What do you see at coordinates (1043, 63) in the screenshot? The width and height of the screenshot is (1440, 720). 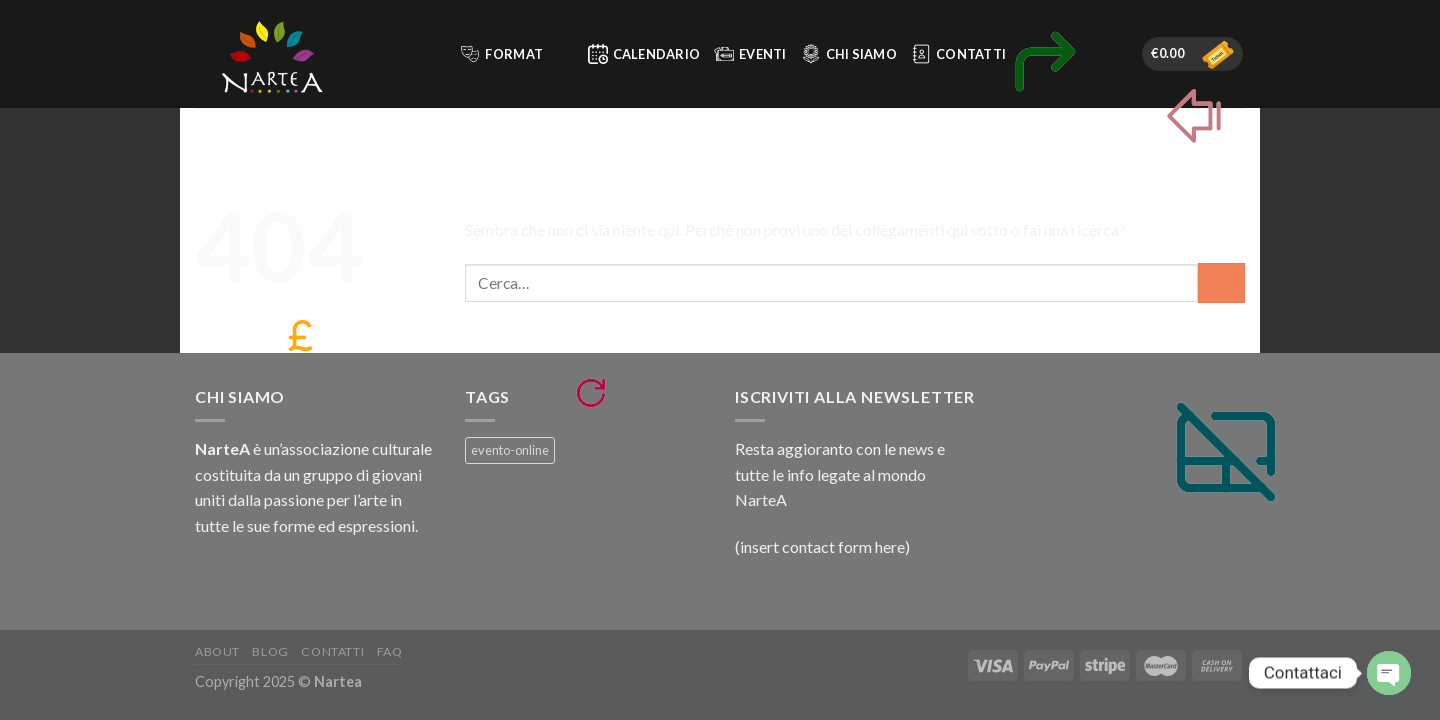 I see `forward or share content` at bounding box center [1043, 63].